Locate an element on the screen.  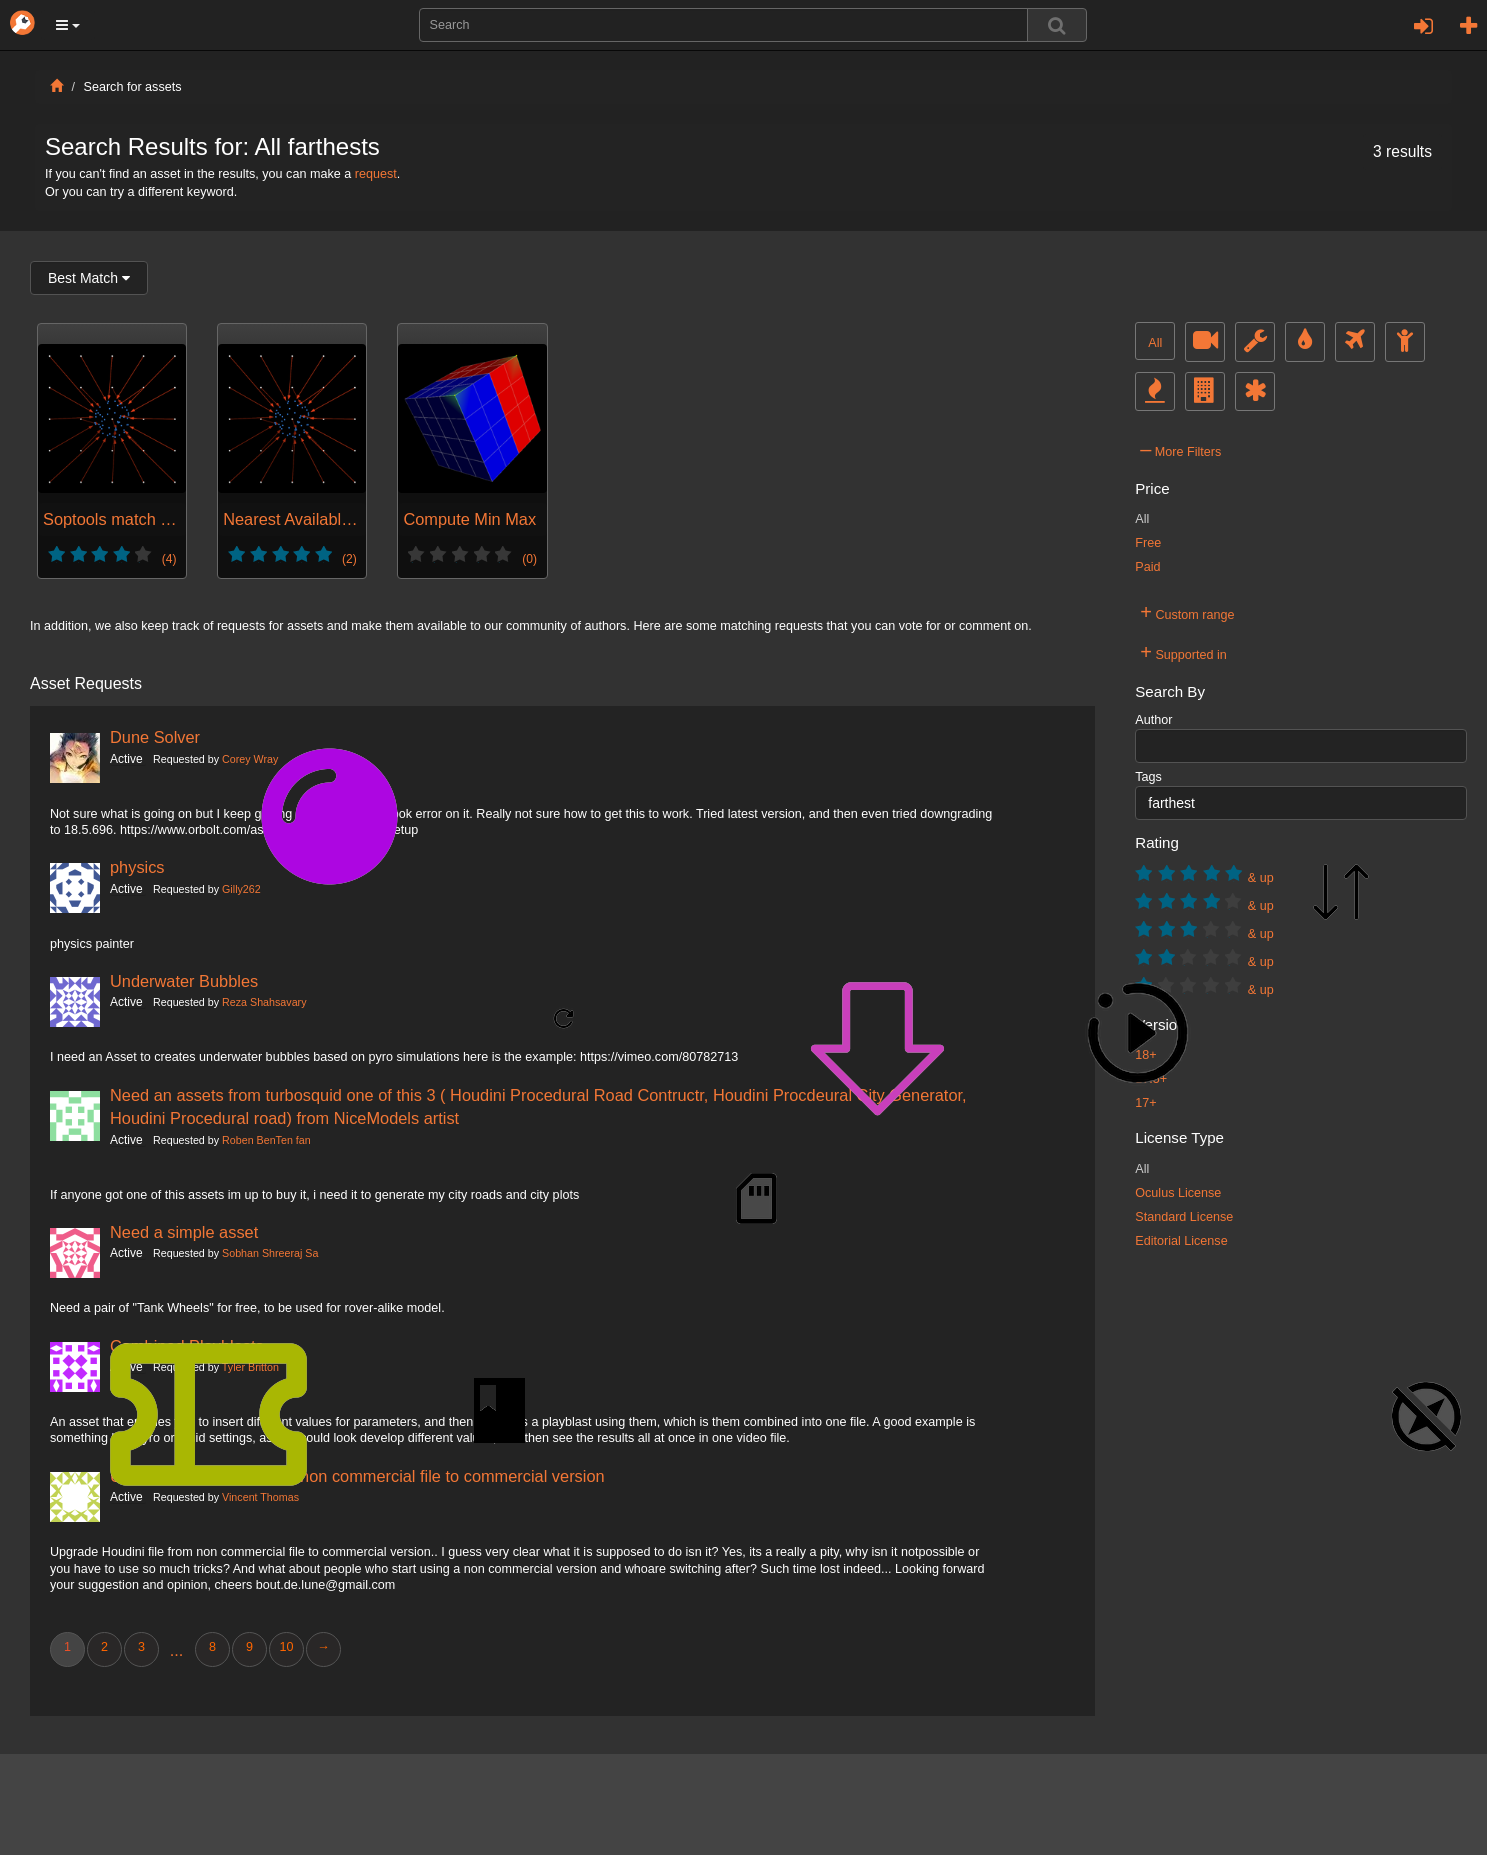
refresh or reload the current page is located at coordinates (563, 1018).